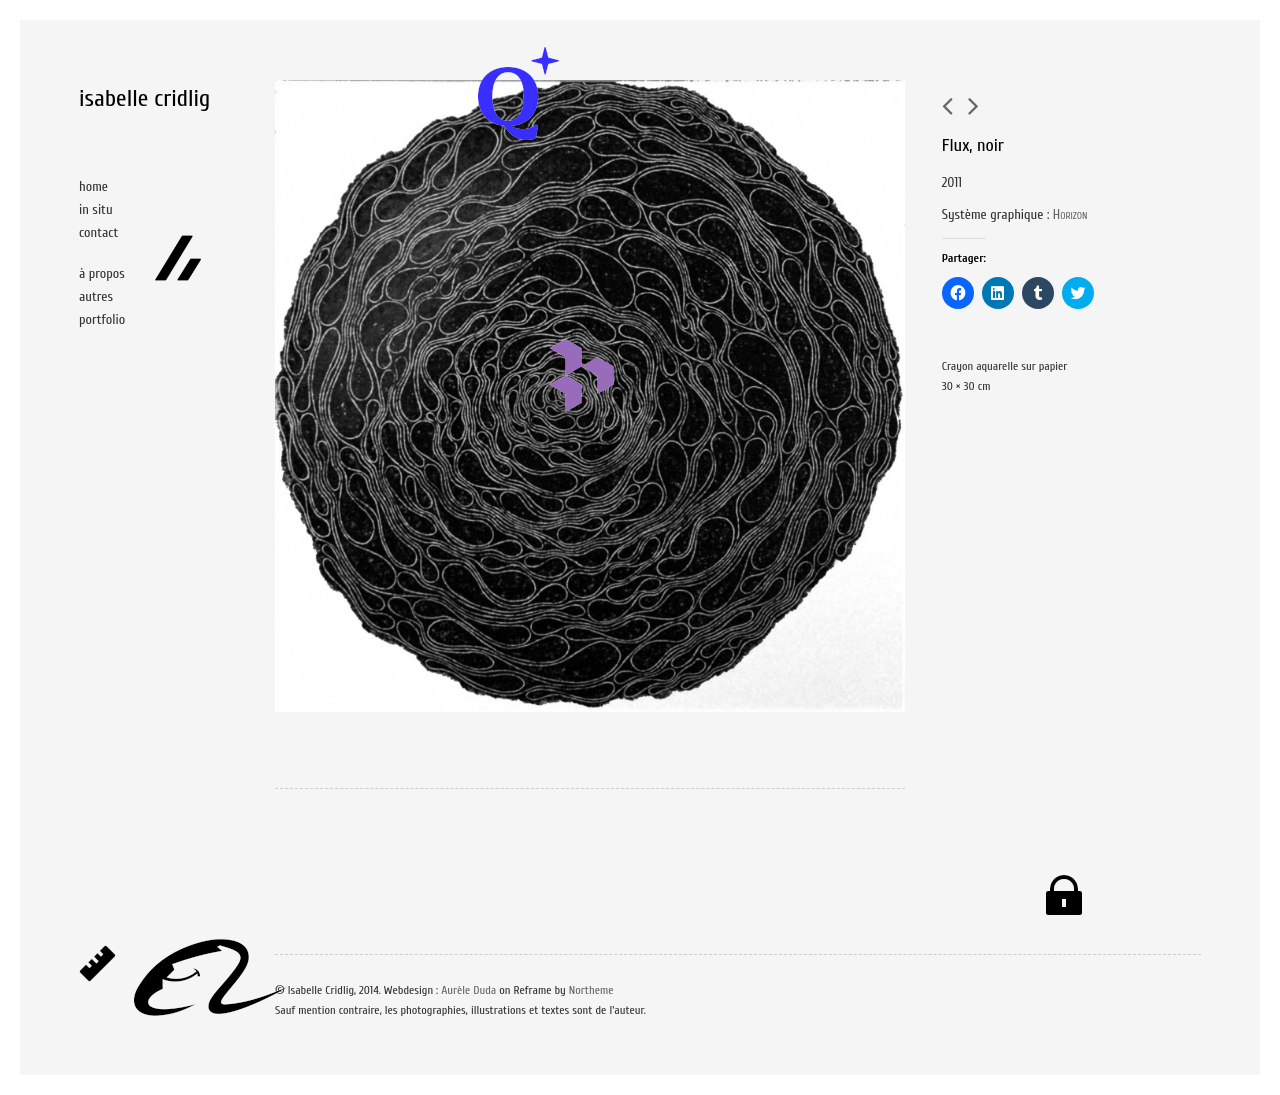 Image resolution: width=1280 pixels, height=1095 pixels. What do you see at coordinates (178, 258) in the screenshot?
I see `open zenn platform` at bounding box center [178, 258].